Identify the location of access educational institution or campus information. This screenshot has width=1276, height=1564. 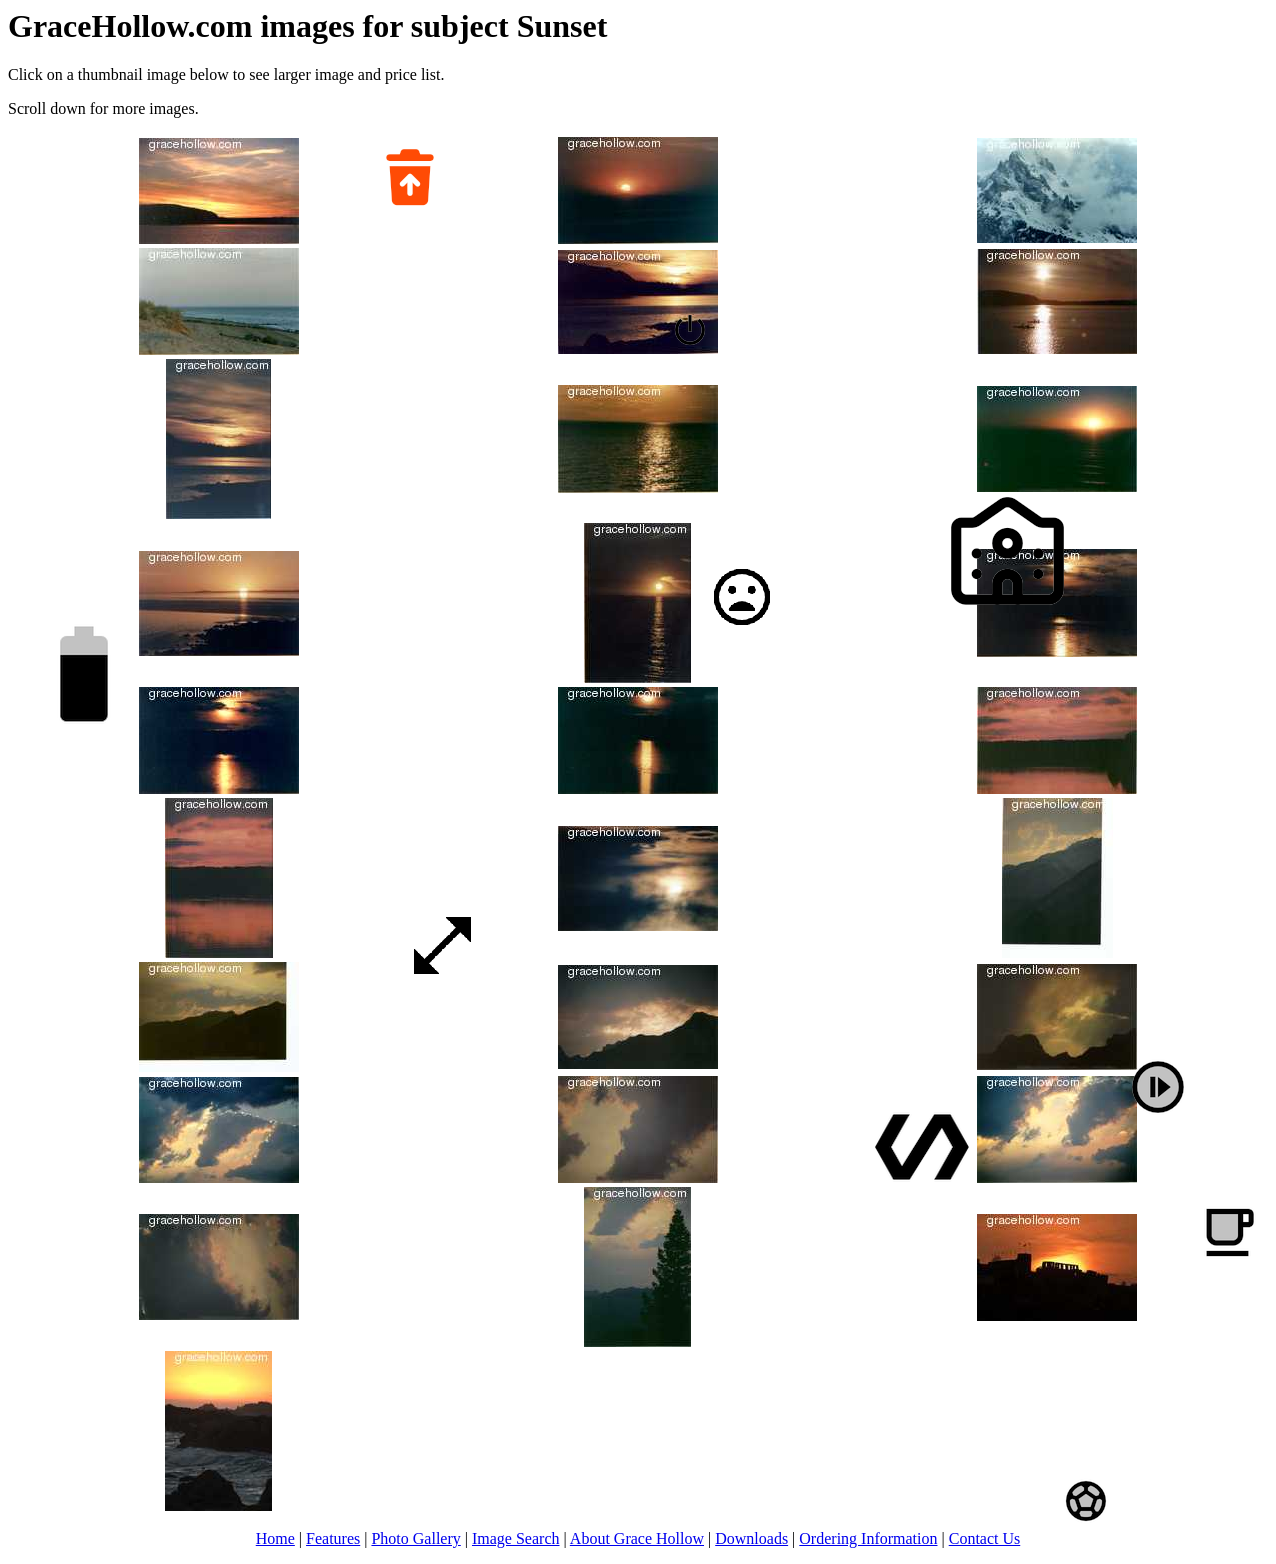
(1007, 553).